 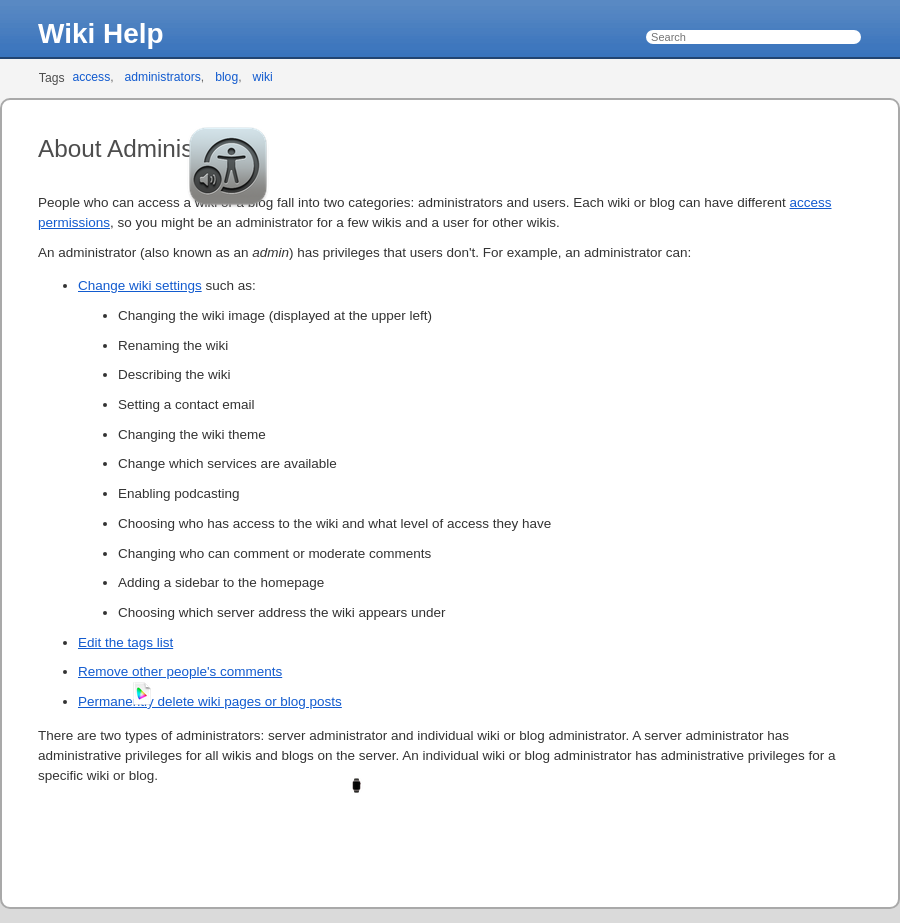 What do you see at coordinates (142, 694) in the screenshot?
I see `color profile document for color management` at bounding box center [142, 694].